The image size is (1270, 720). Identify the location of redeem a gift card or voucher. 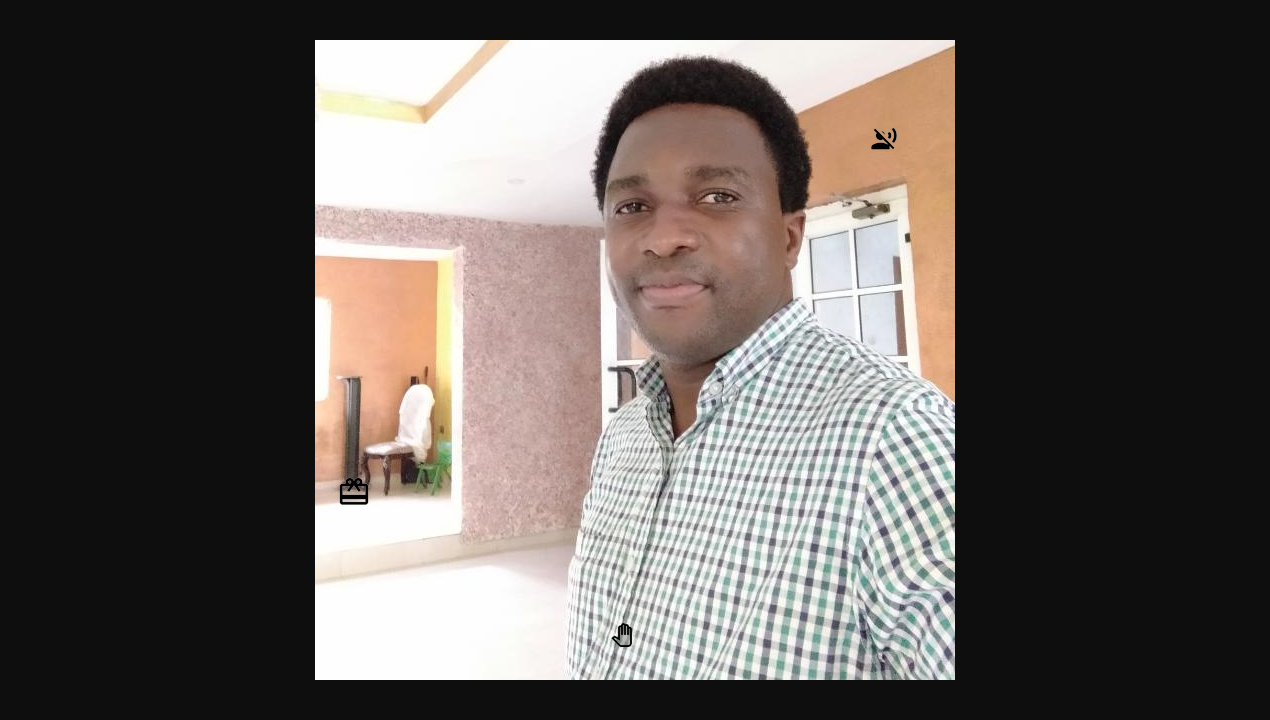
(354, 492).